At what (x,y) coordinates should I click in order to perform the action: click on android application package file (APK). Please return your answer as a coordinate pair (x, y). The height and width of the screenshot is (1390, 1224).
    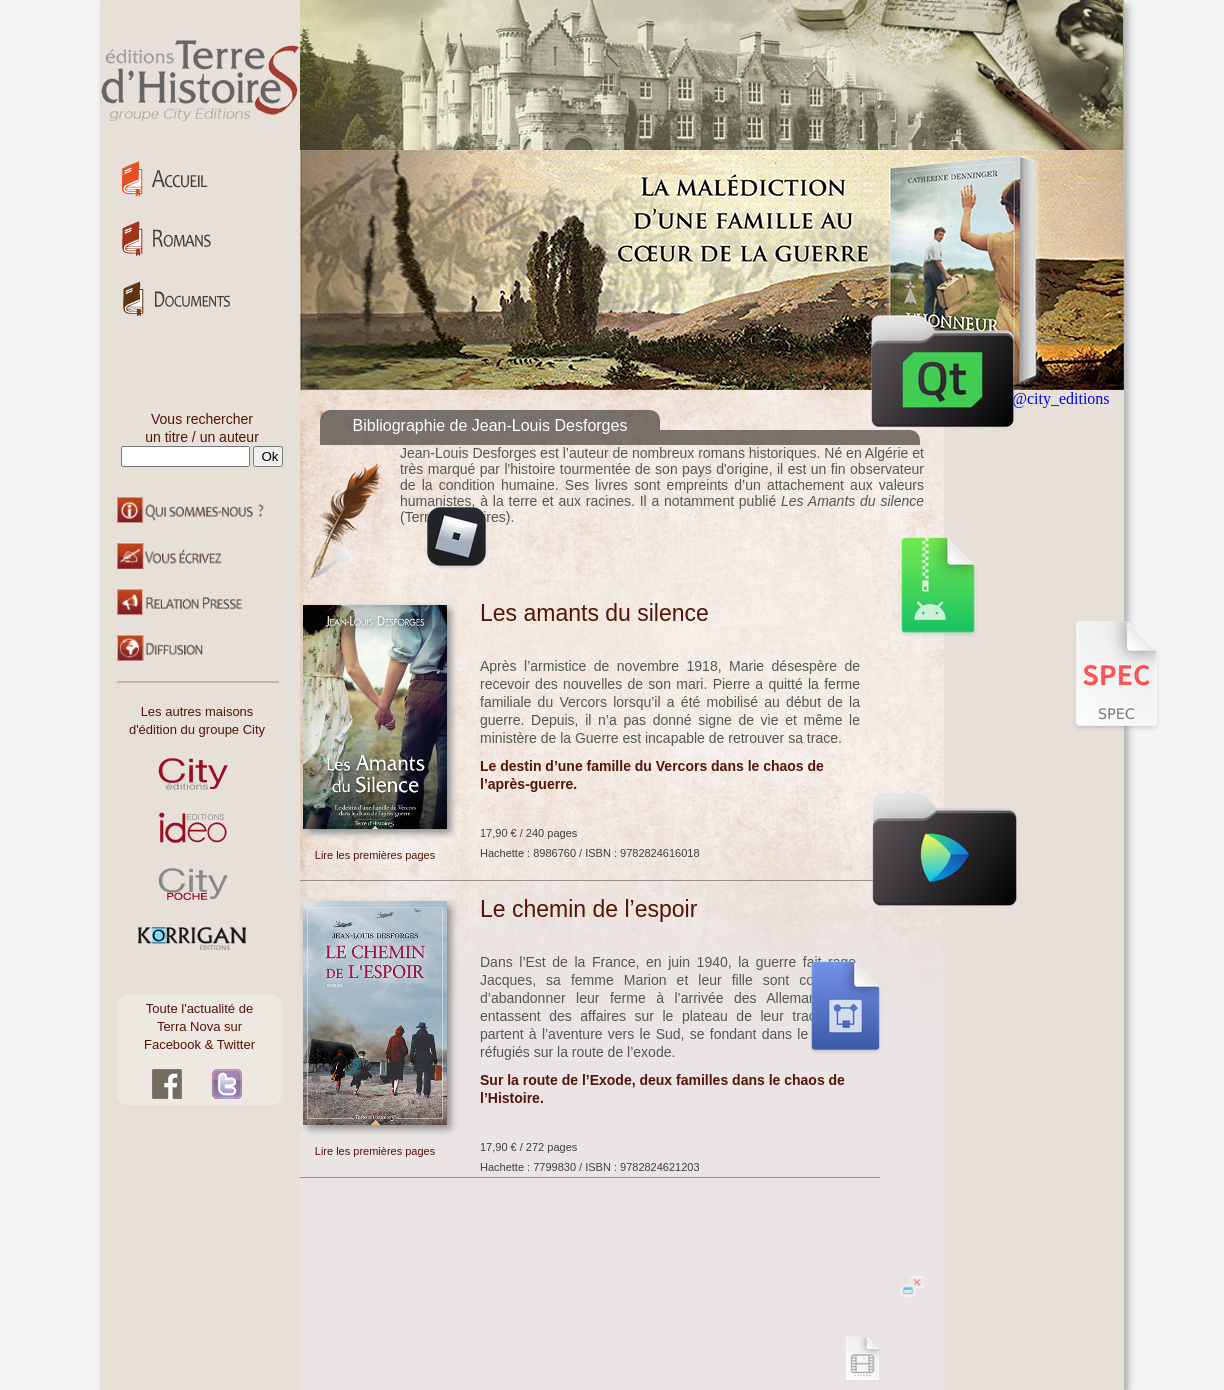
    Looking at the image, I should click on (938, 587).